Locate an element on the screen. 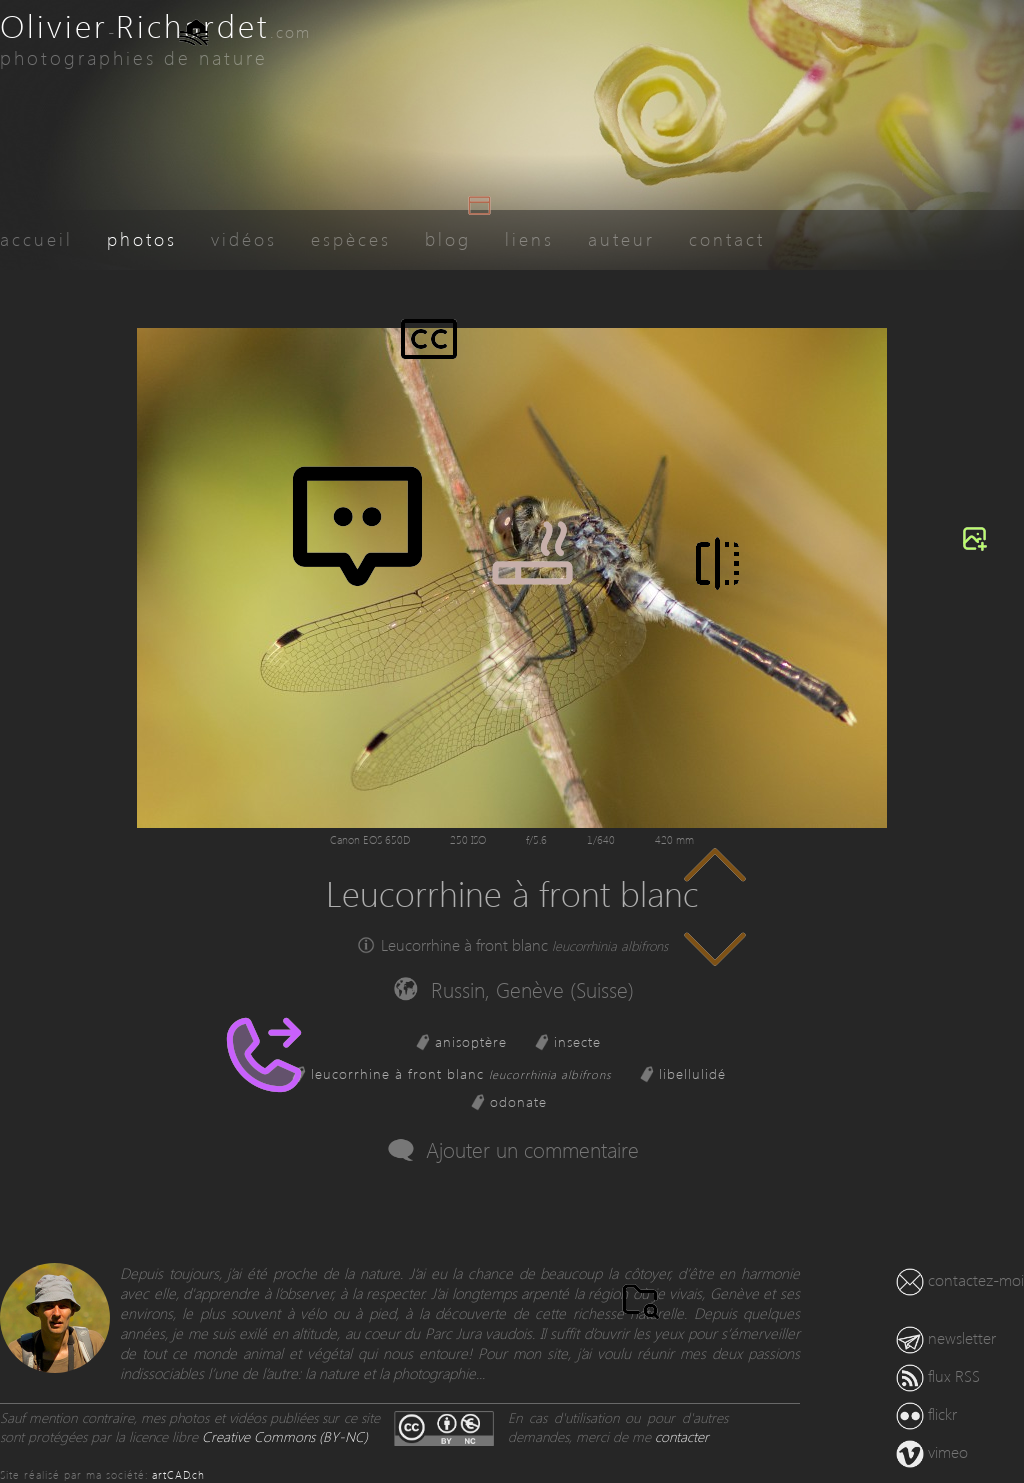 The width and height of the screenshot is (1024, 1483). flip image horizontally is located at coordinates (717, 563).